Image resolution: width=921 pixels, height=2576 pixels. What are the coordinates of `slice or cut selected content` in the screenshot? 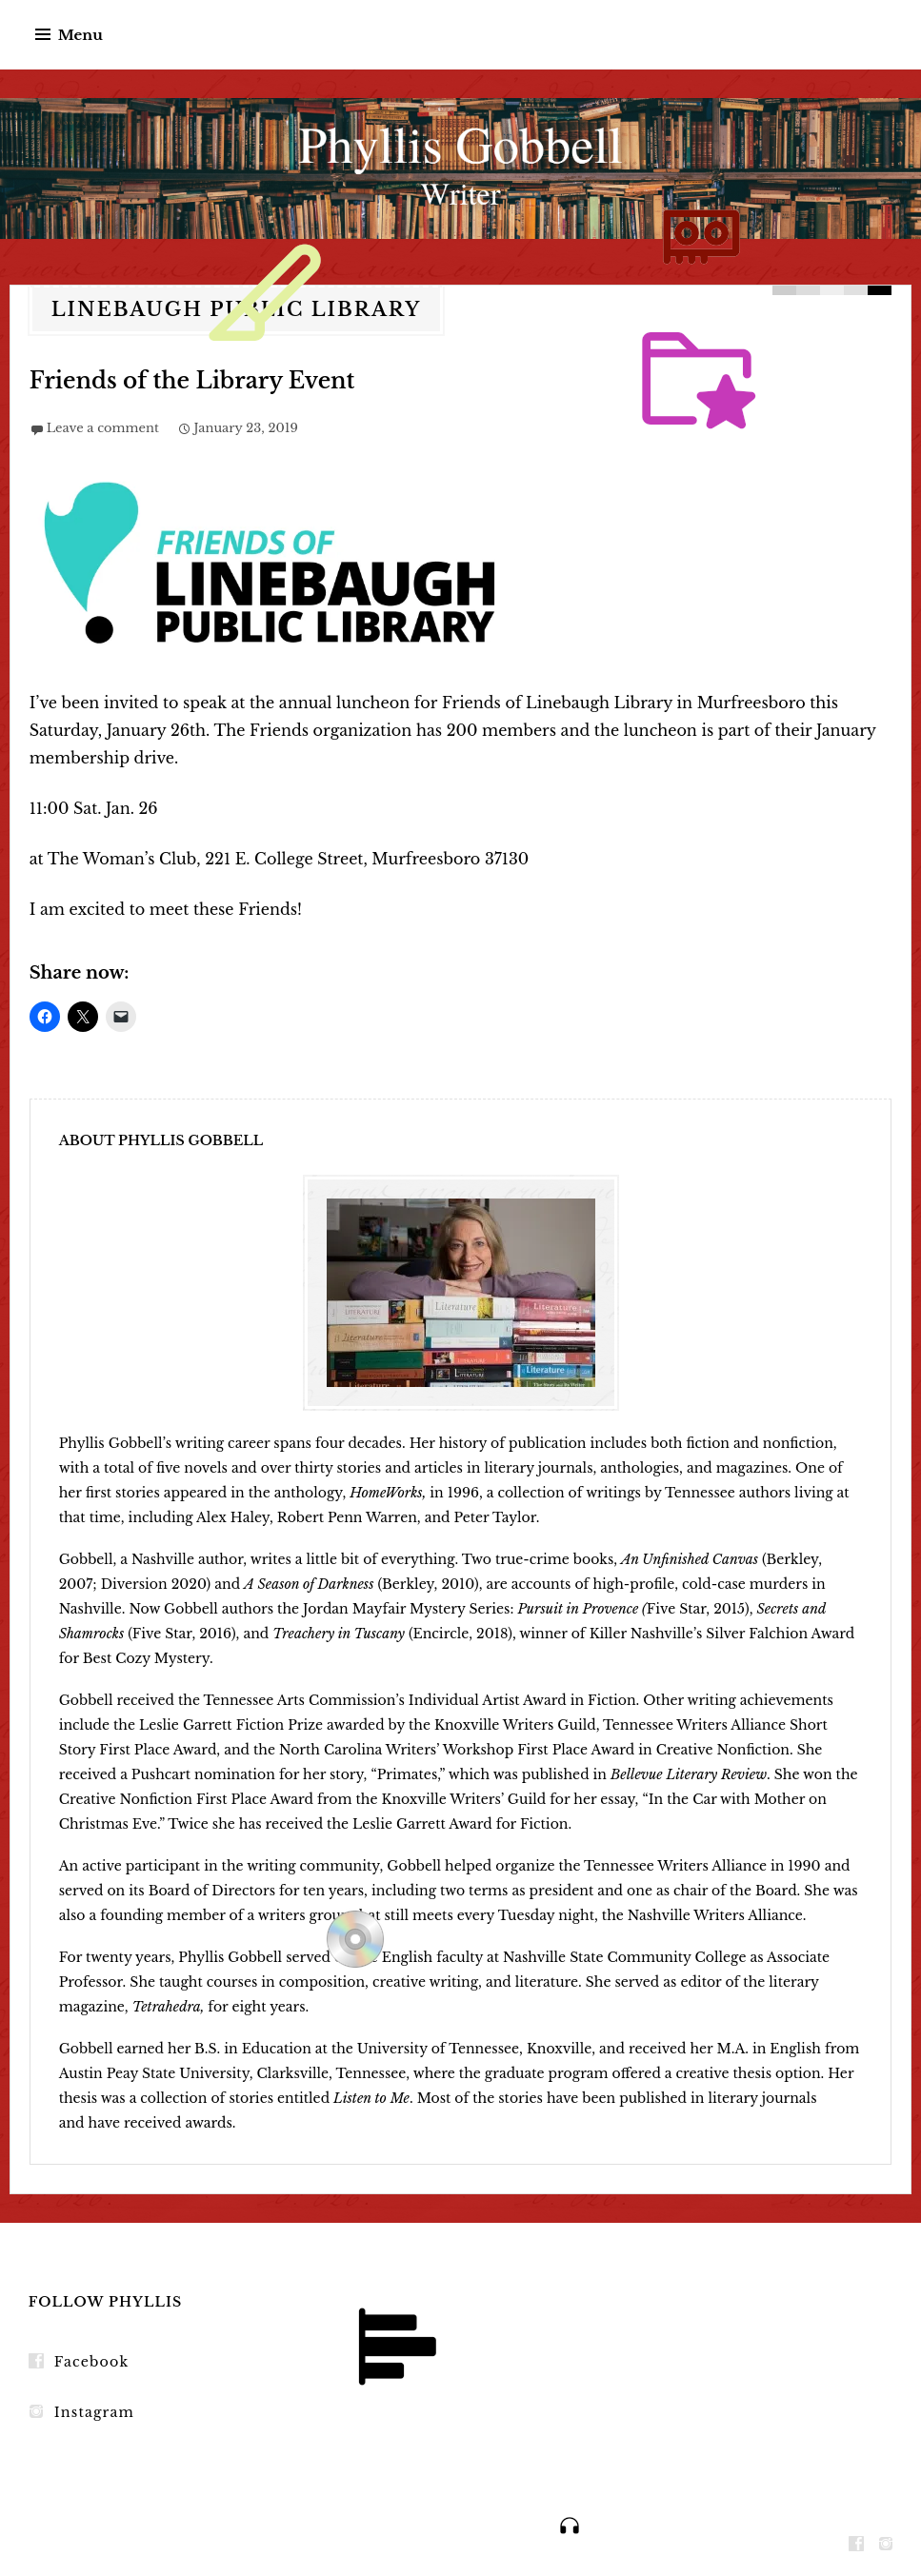 It's located at (265, 295).